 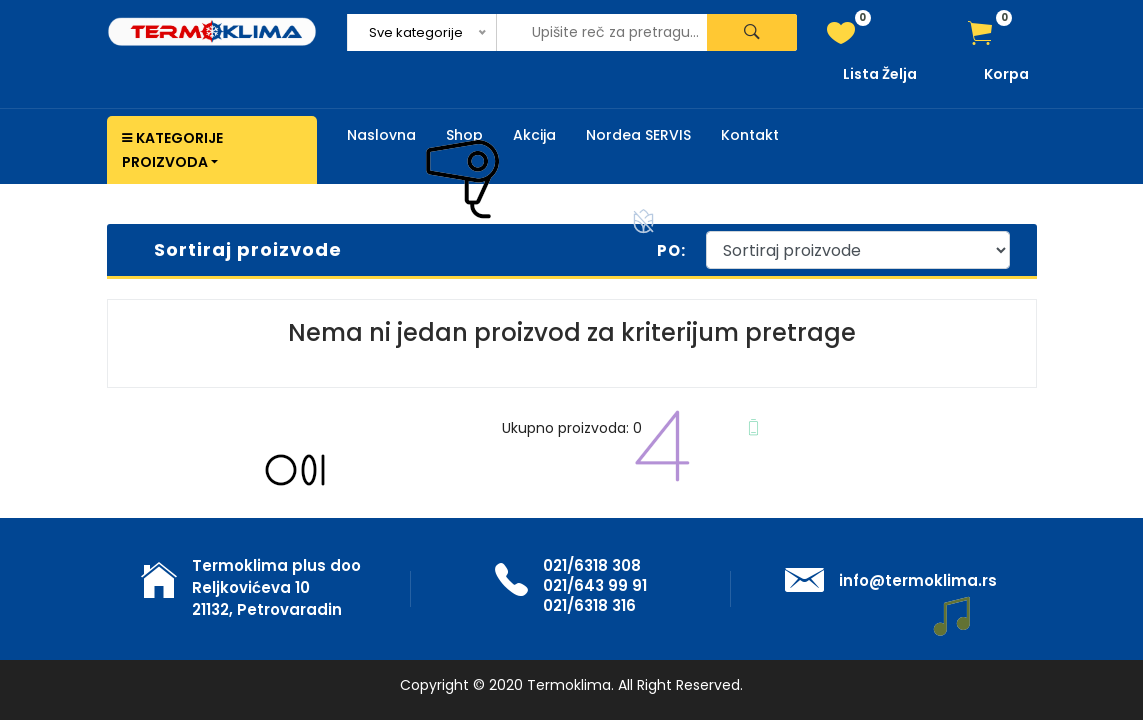 I want to click on indicates step four in a sequence or process, so click(x=664, y=446).